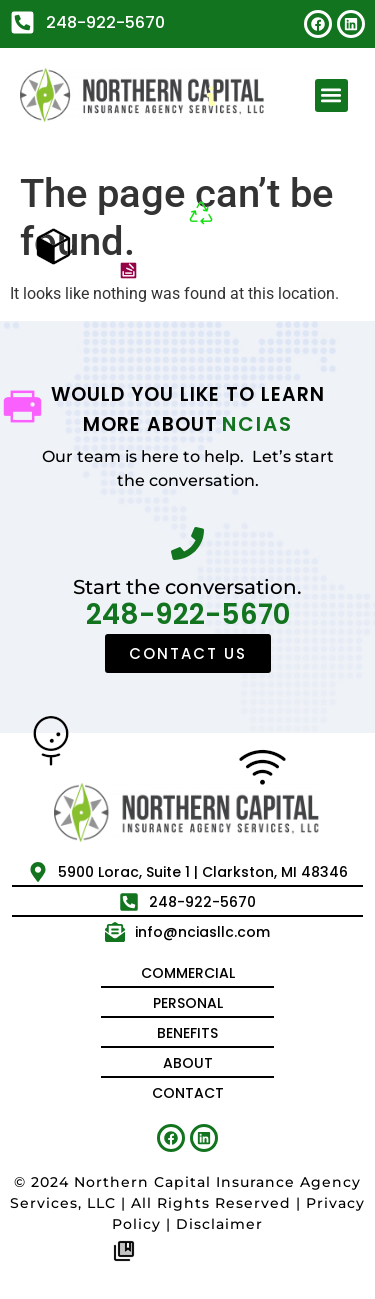  I want to click on indicates strong wifi connection, so click(262, 766).